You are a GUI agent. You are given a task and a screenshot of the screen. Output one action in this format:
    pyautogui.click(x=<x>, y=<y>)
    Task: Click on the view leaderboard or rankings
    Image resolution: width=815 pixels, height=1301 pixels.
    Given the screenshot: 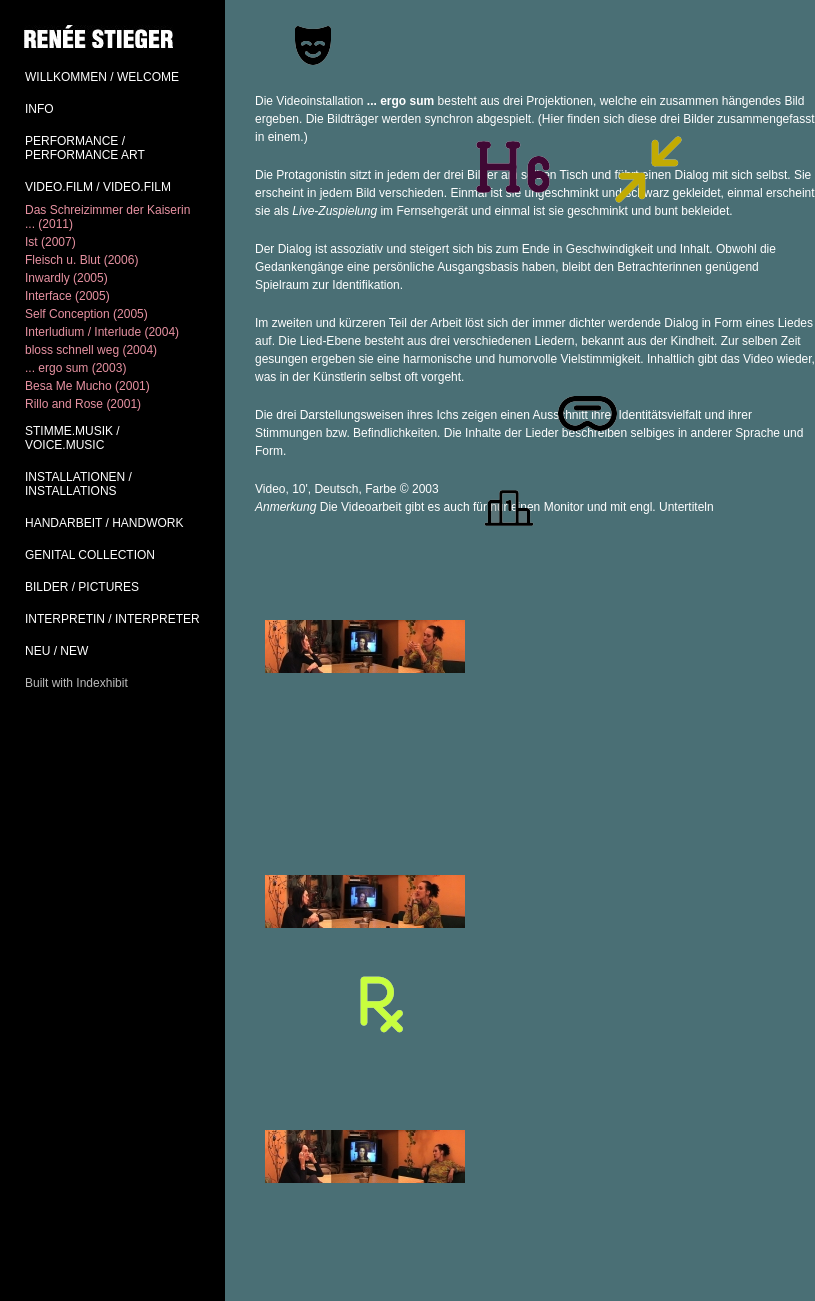 What is the action you would take?
    pyautogui.click(x=509, y=508)
    